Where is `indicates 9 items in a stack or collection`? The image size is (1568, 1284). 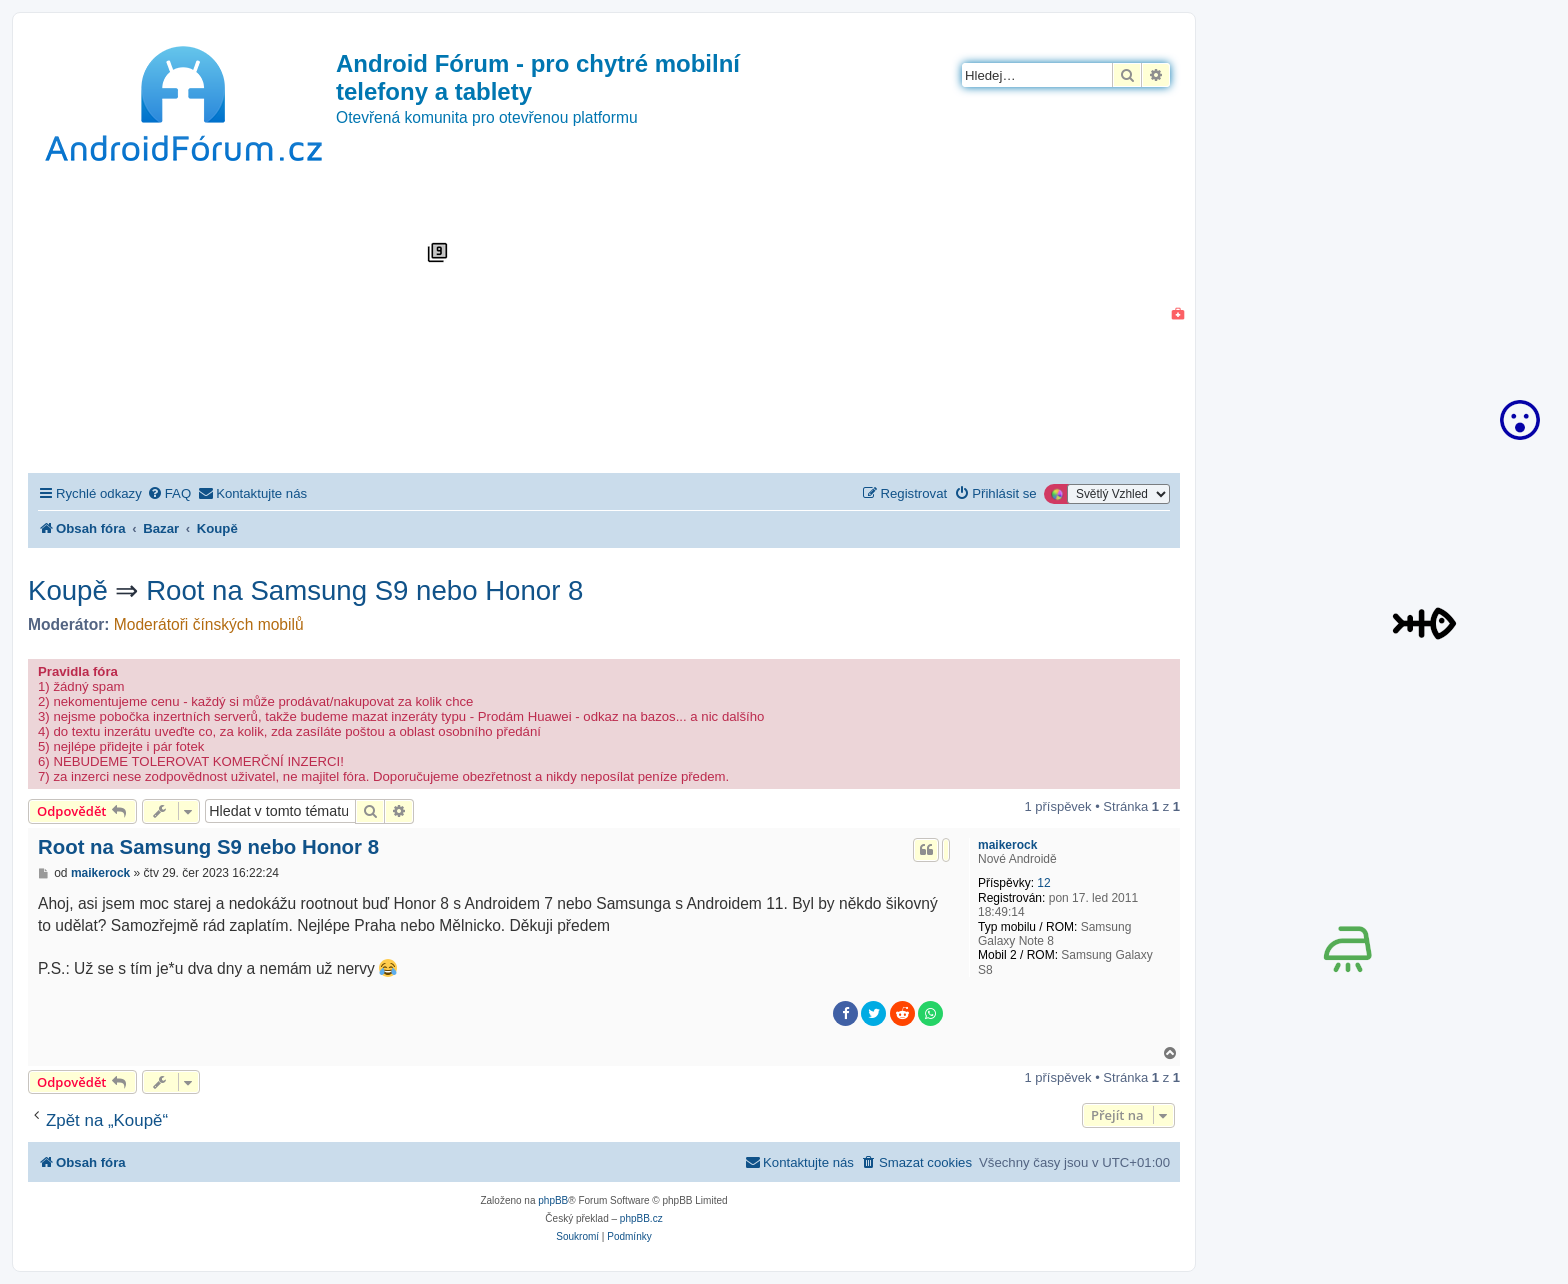 indicates 9 items in a stack or collection is located at coordinates (437, 252).